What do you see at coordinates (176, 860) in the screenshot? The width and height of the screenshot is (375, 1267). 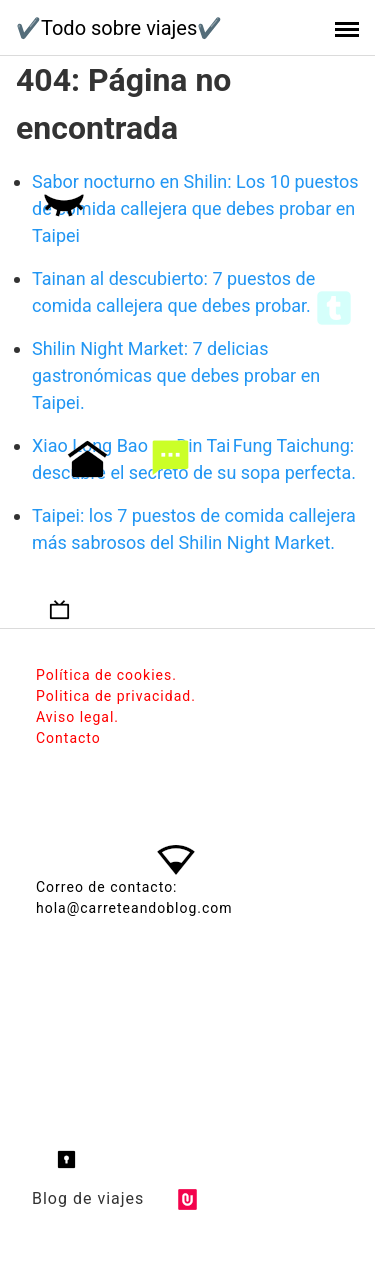 I see `indicates weak wifi signal strength` at bounding box center [176, 860].